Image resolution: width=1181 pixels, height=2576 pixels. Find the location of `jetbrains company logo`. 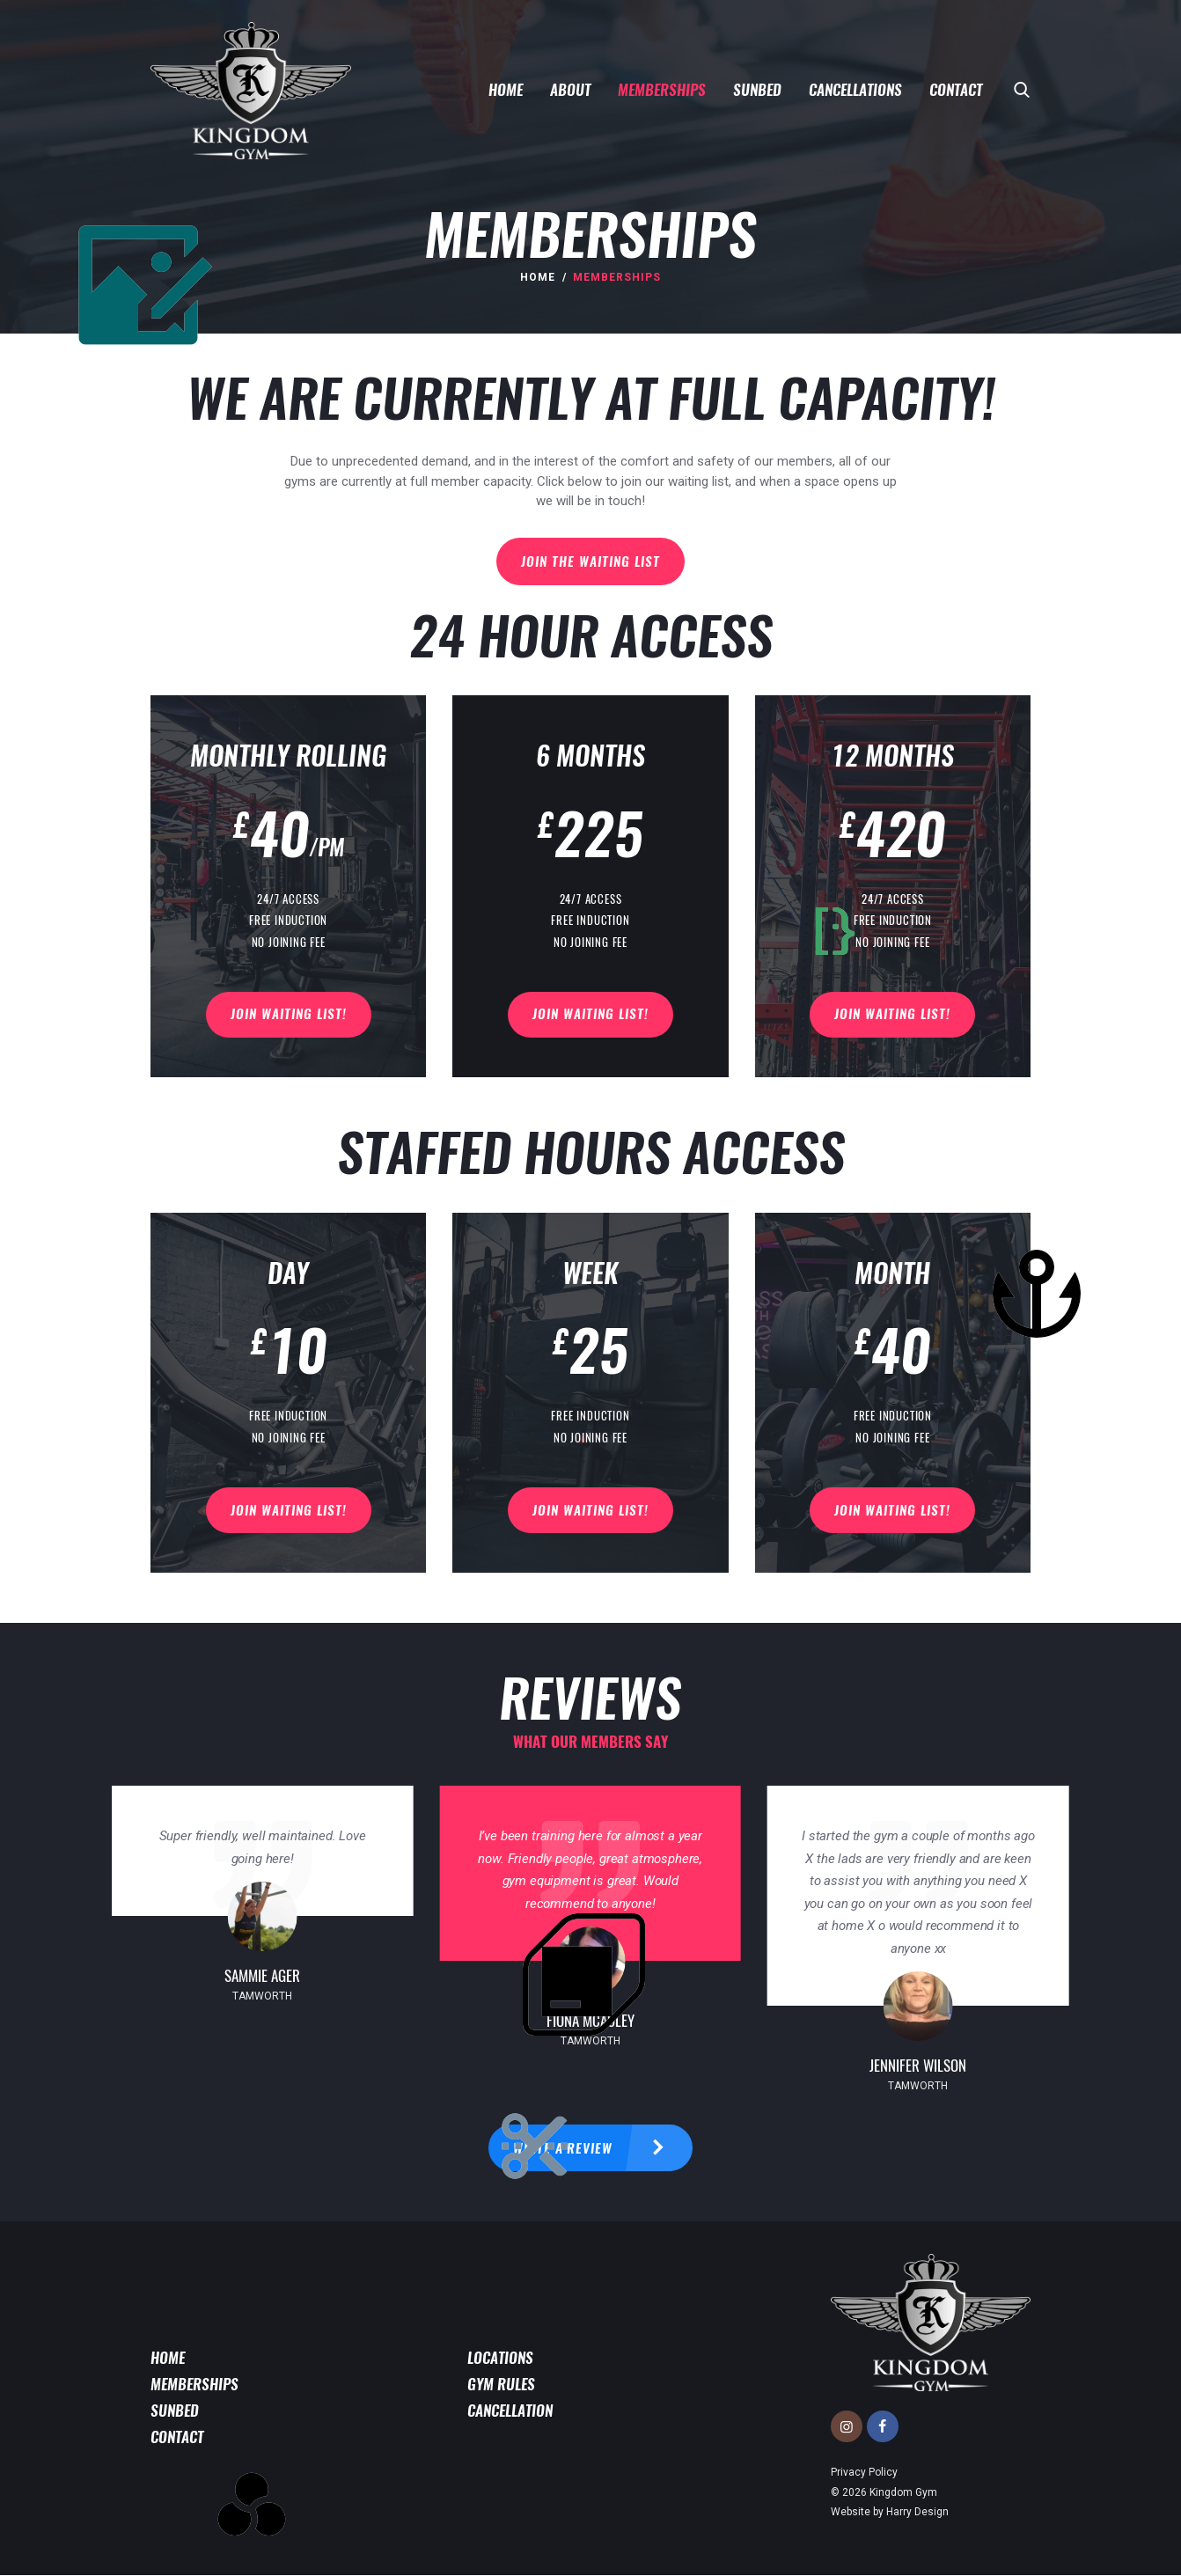

jetbrains company logo is located at coordinates (583, 1974).